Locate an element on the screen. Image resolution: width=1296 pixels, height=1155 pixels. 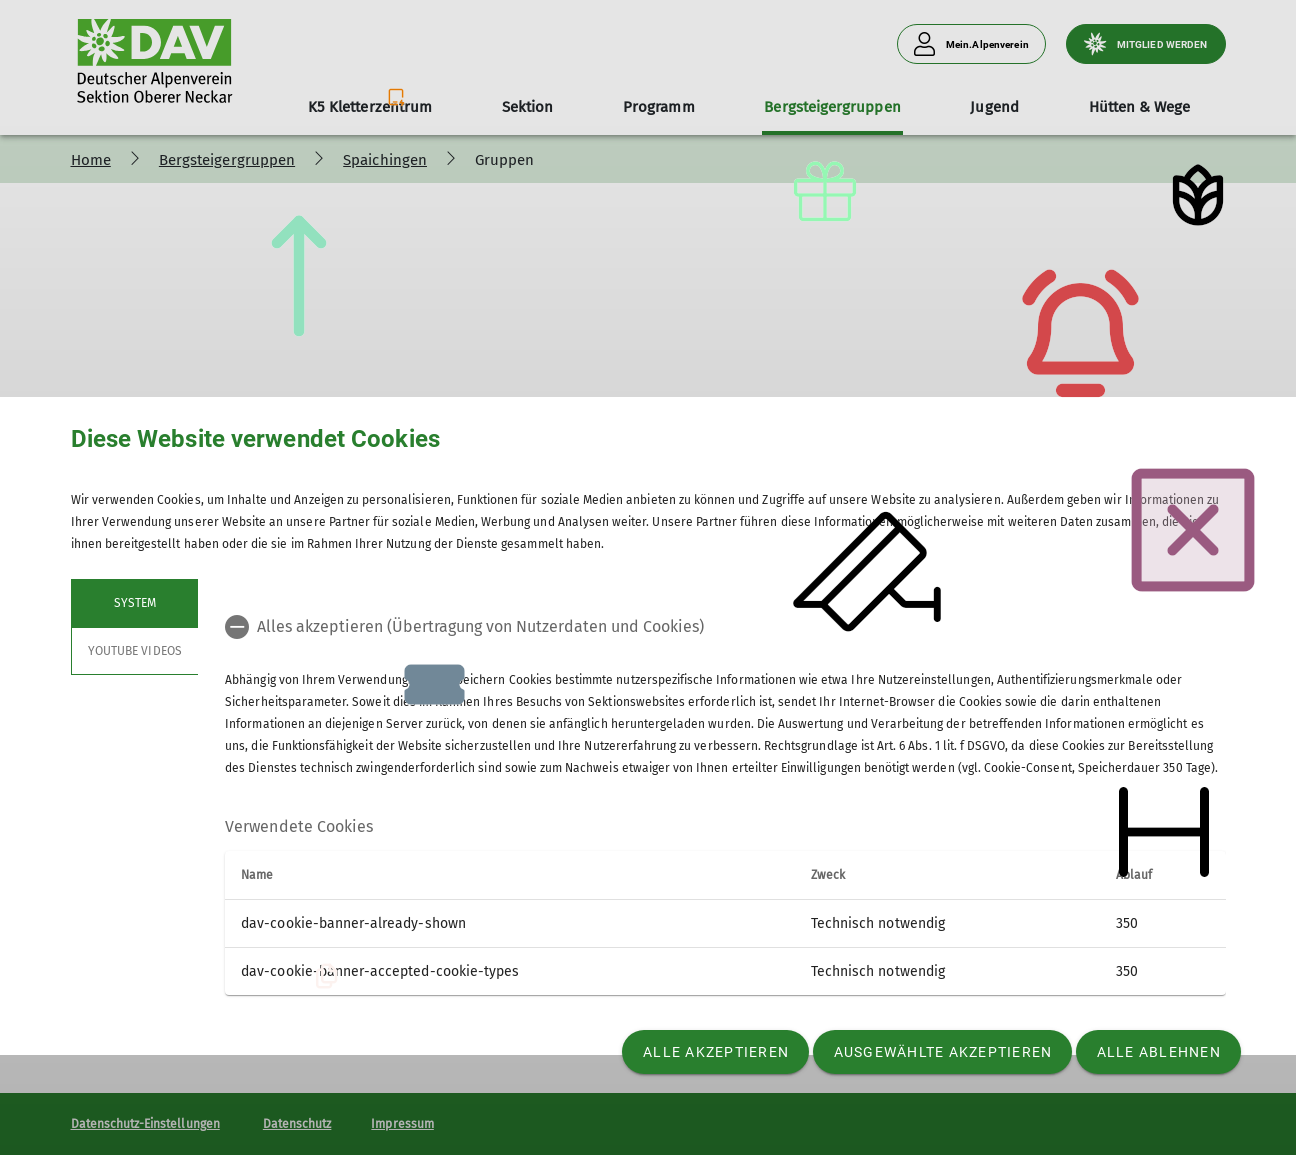
access security camera settings is located at coordinates (867, 581).